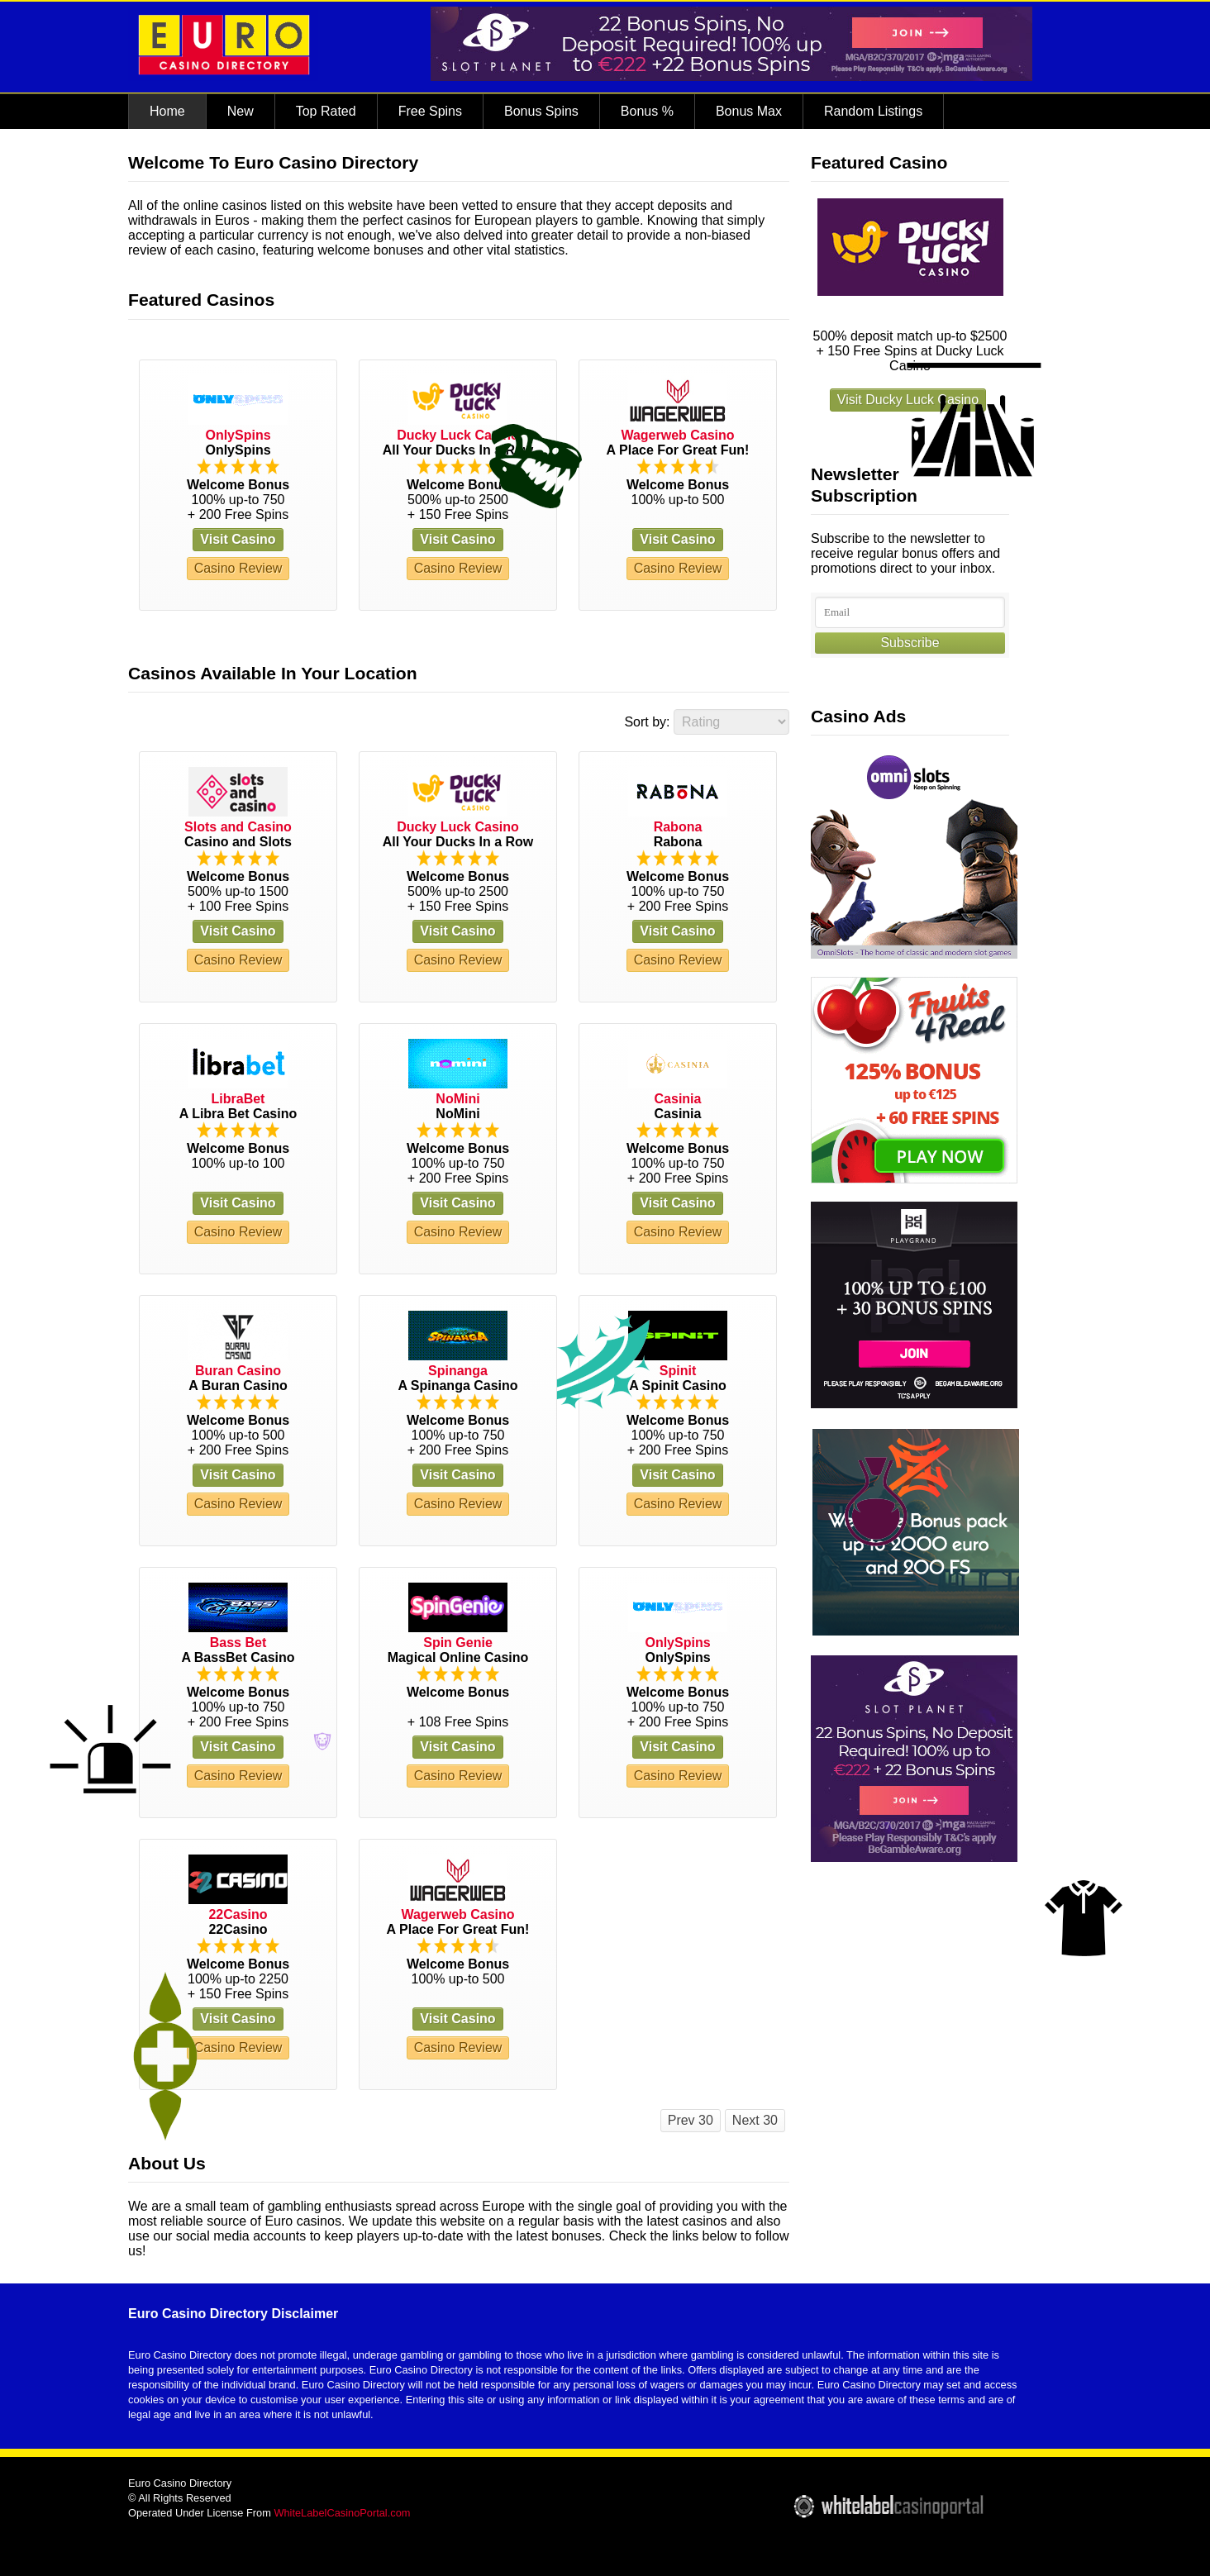  What do you see at coordinates (973, 411) in the screenshot?
I see `wooden pier or dock structure` at bounding box center [973, 411].